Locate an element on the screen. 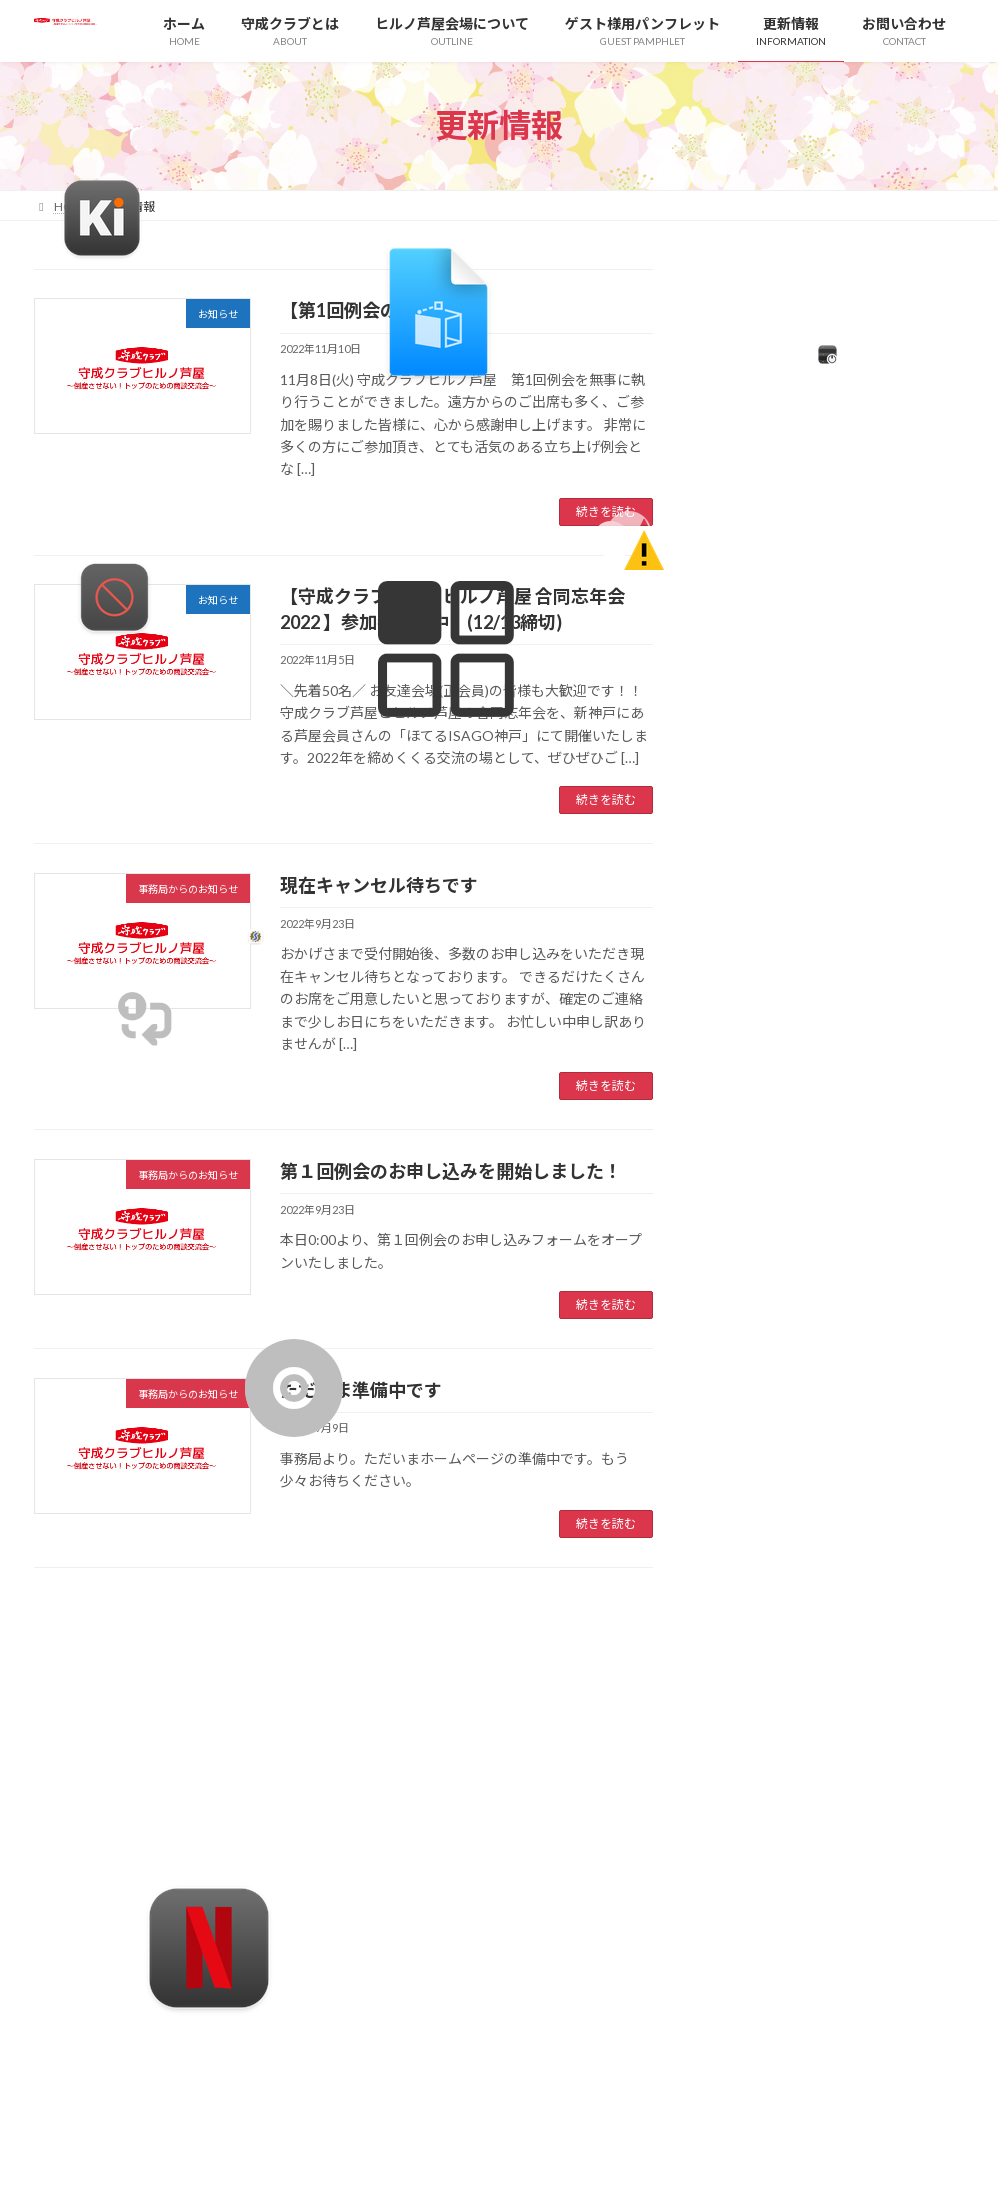 This screenshot has height=2187, width=998. repeat current song in playlist is located at coordinates (146, 1020).